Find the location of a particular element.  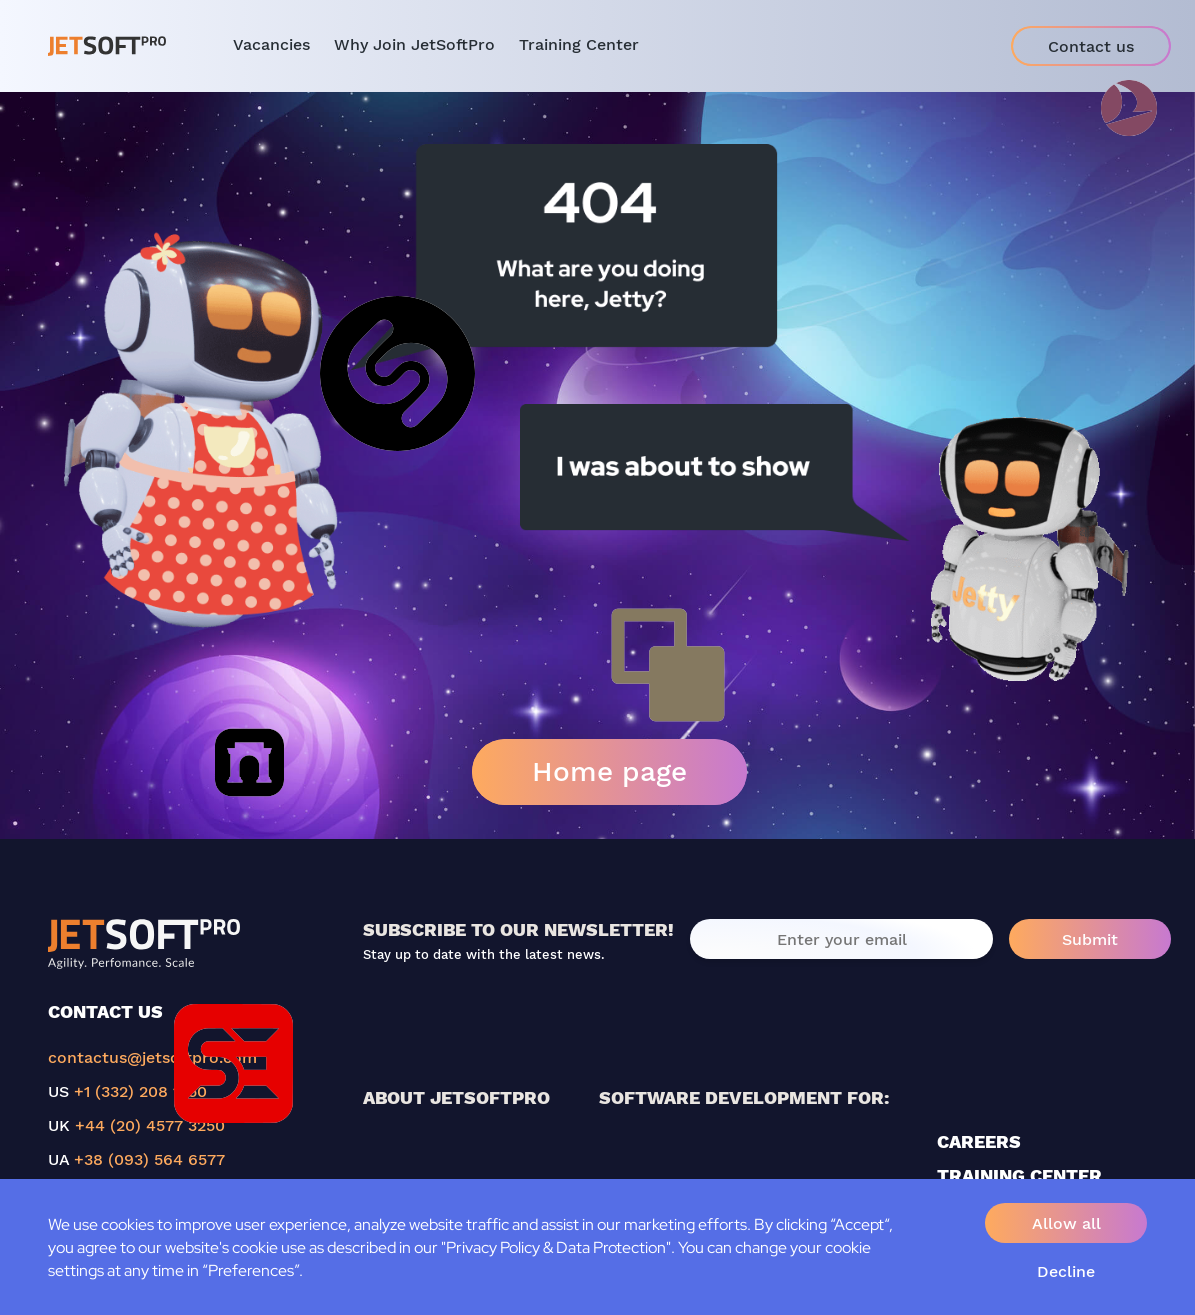

send selected object backward one layer is located at coordinates (668, 665).